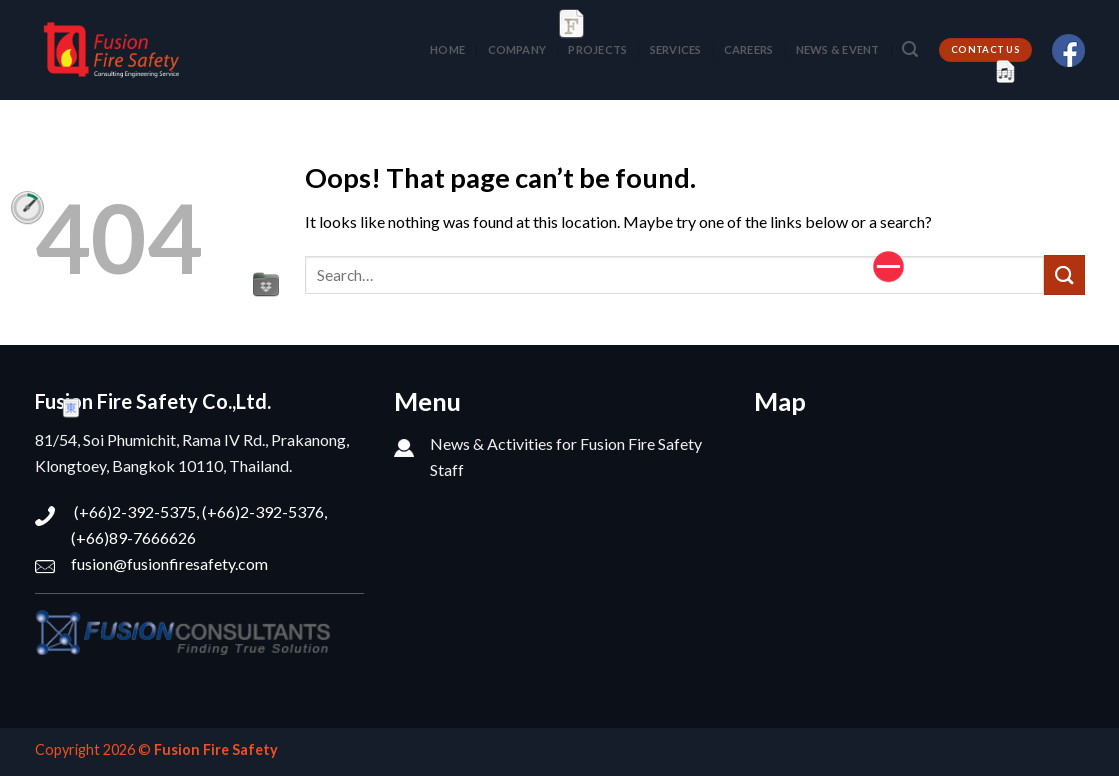 The width and height of the screenshot is (1119, 776). I want to click on open your dropbox folder, so click(266, 284).